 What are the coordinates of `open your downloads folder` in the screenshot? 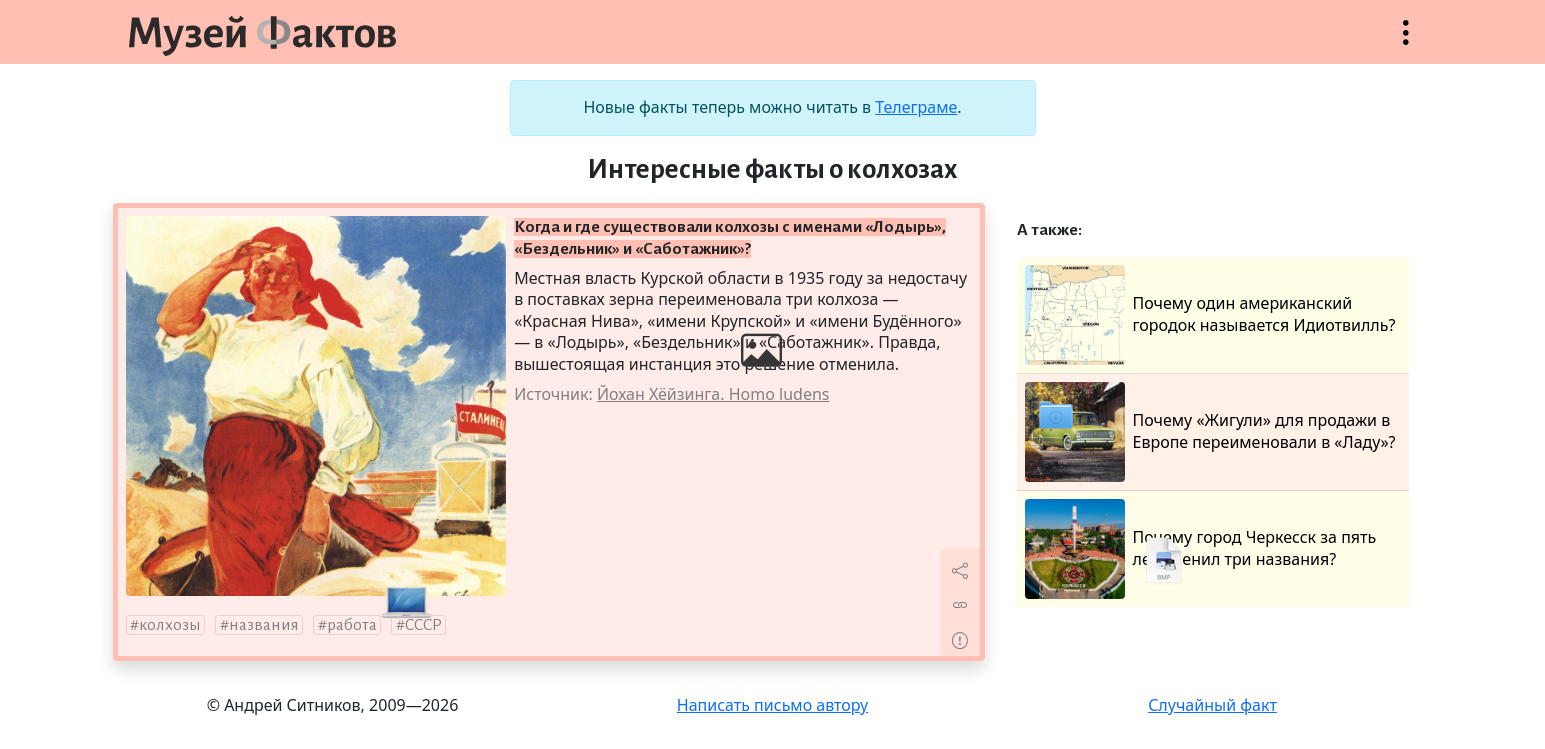 It's located at (1056, 415).